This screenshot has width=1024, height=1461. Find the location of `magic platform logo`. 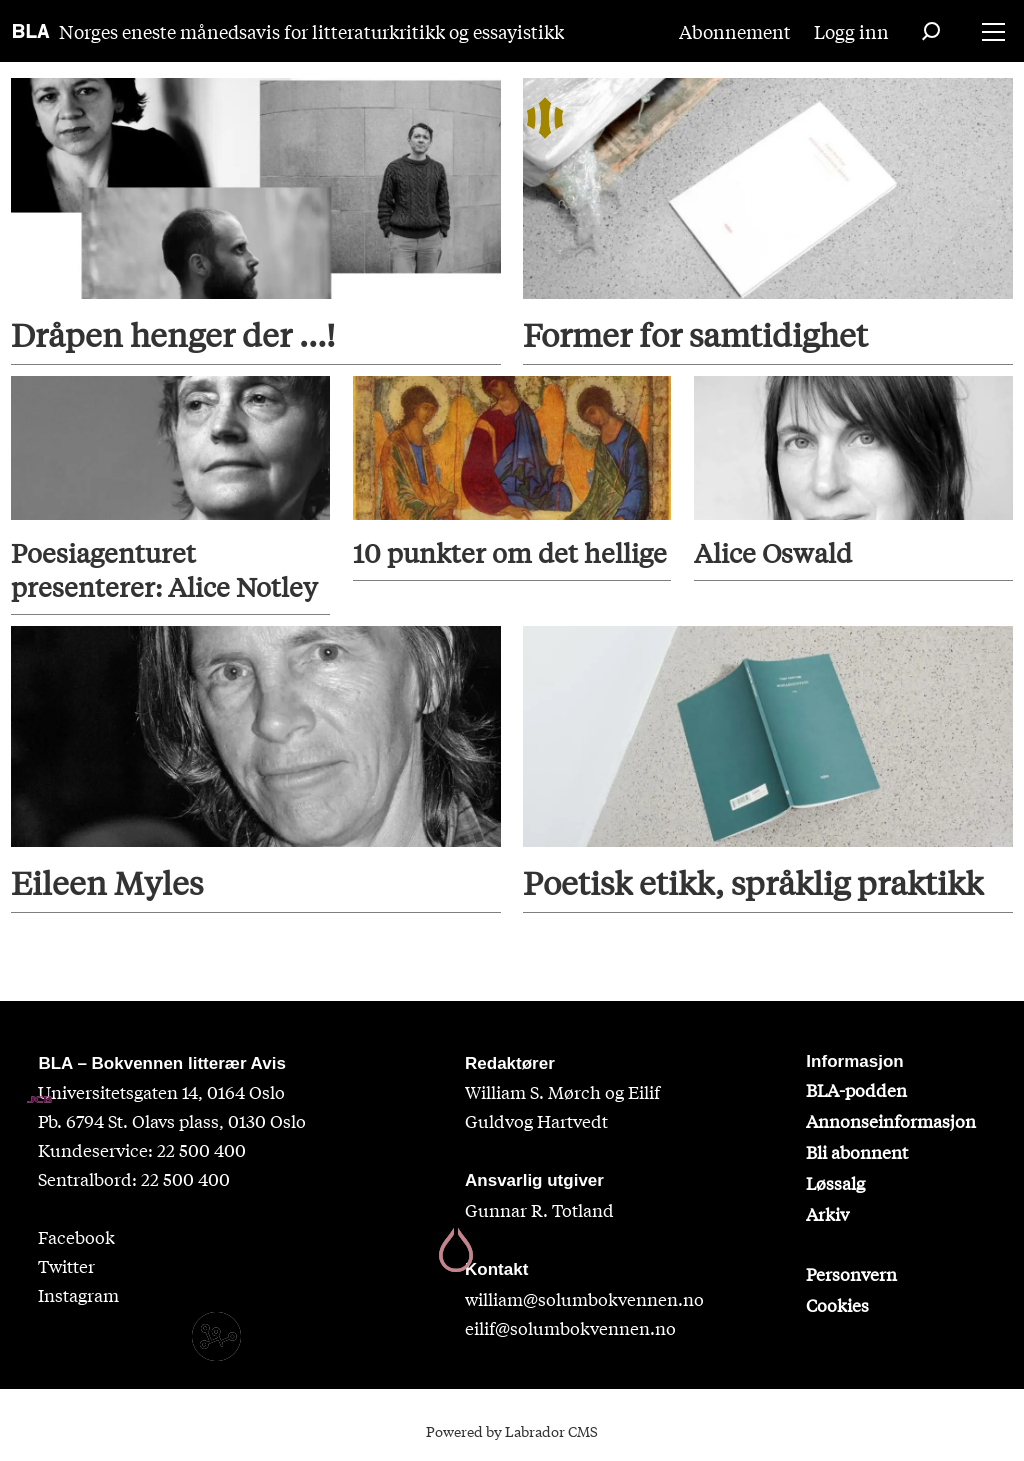

magic platform logo is located at coordinates (545, 118).